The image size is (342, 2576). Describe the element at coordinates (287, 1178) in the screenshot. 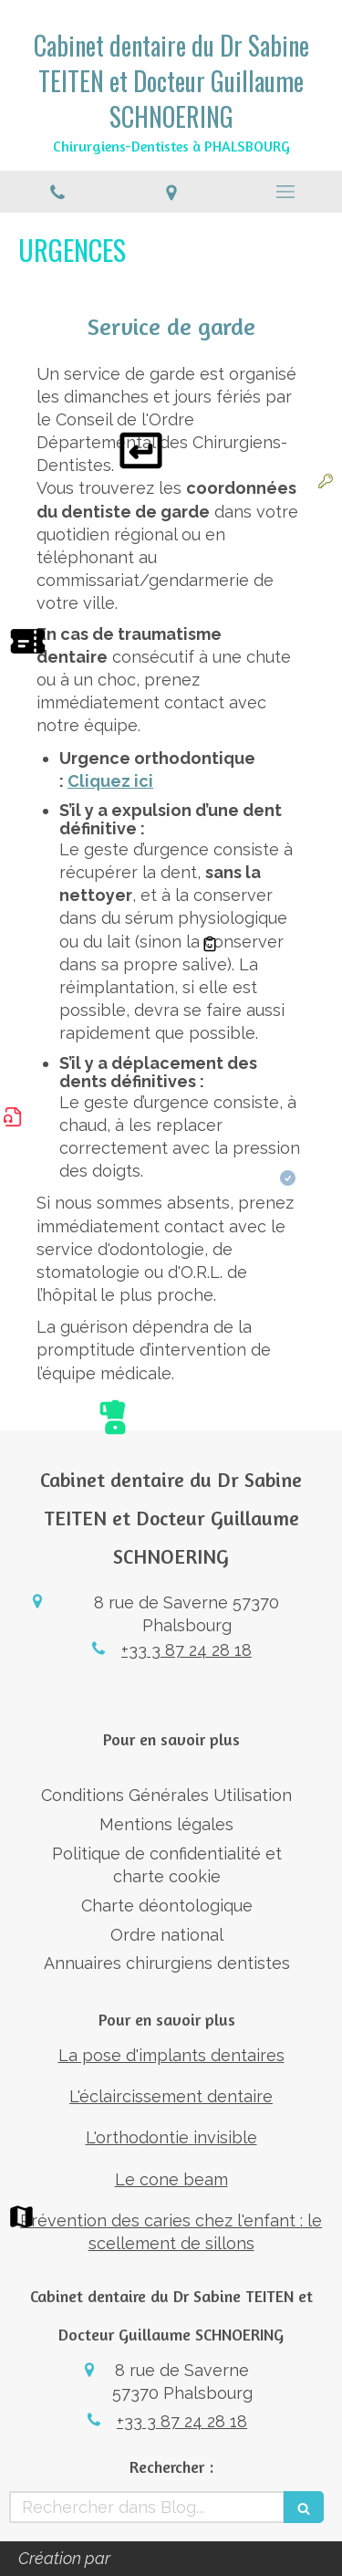

I see `indicates a completed or successful action` at that location.